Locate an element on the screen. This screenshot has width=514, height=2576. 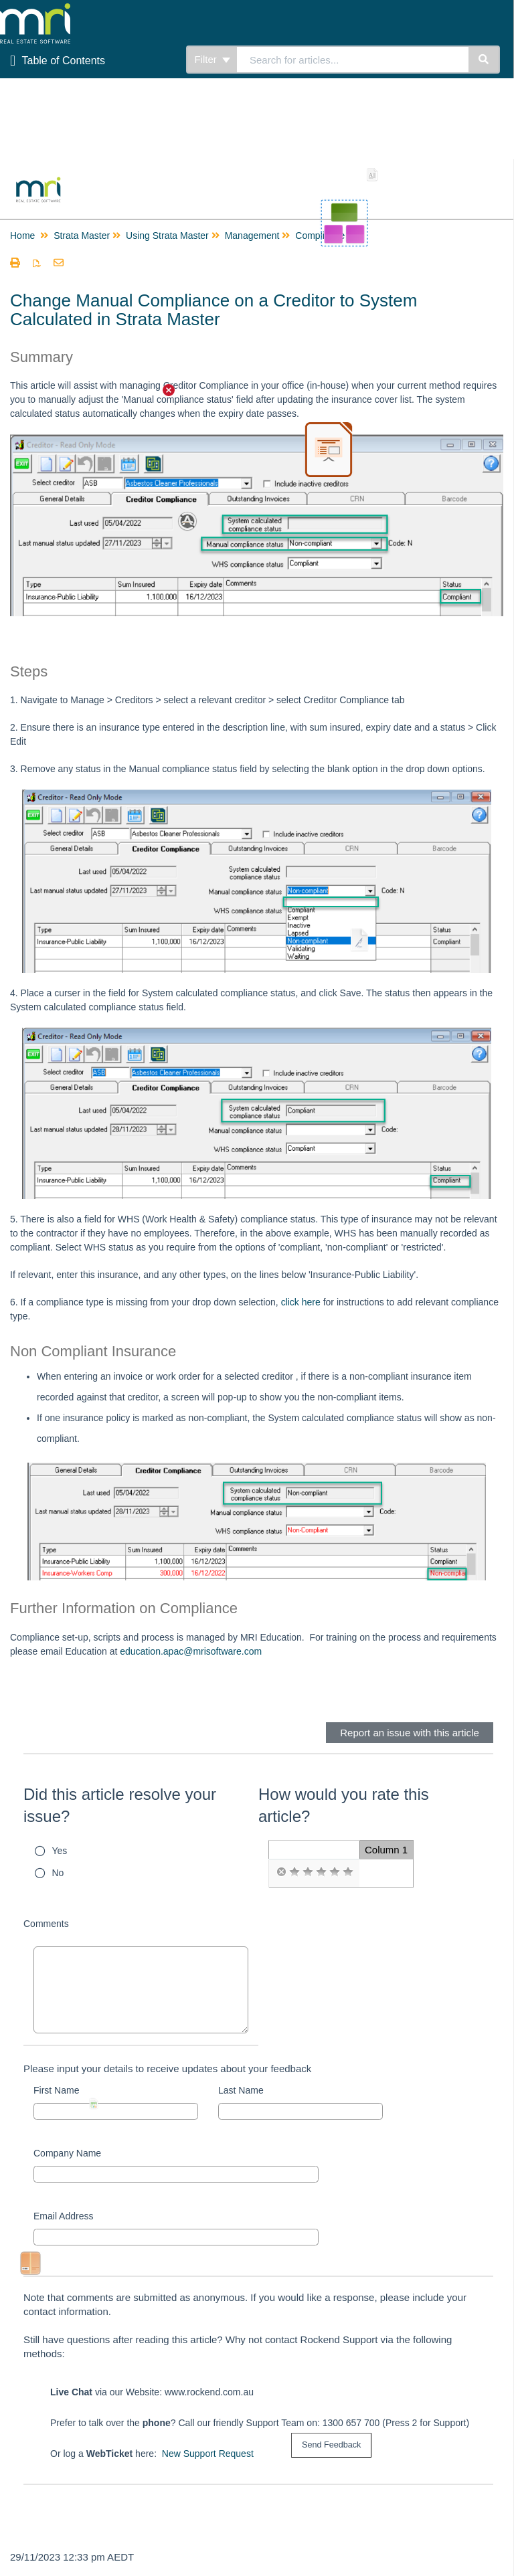
a PGP signature file used to verify authenticity is located at coordinates (359, 940).